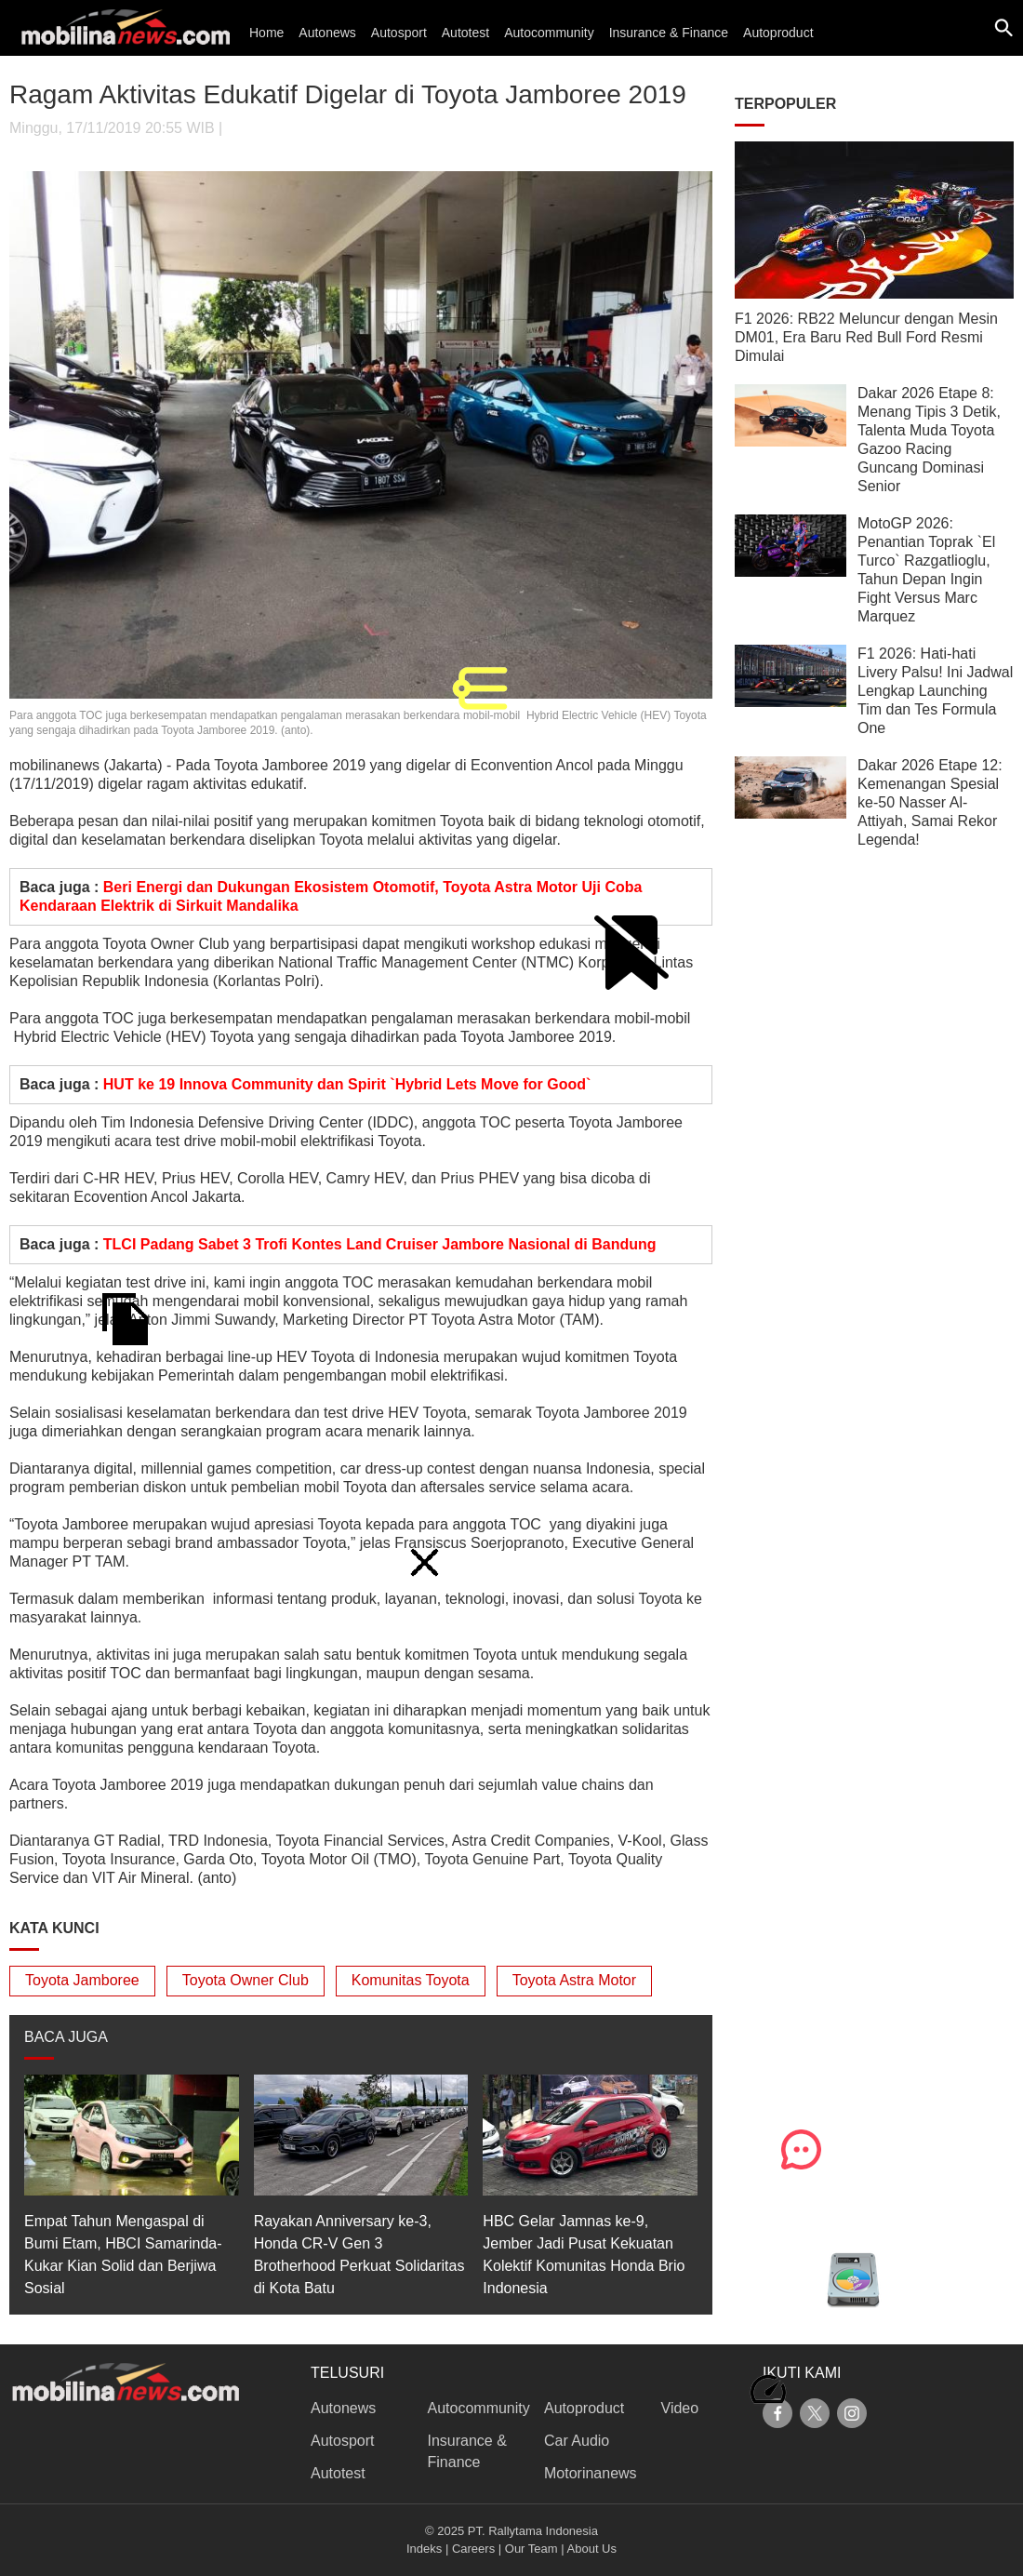 Image resolution: width=1023 pixels, height=2576 pixels. Describe the element at coordinates (853, 2279) in the screenshot. I see `view disk partitions on a multi-partition drive` at that location.